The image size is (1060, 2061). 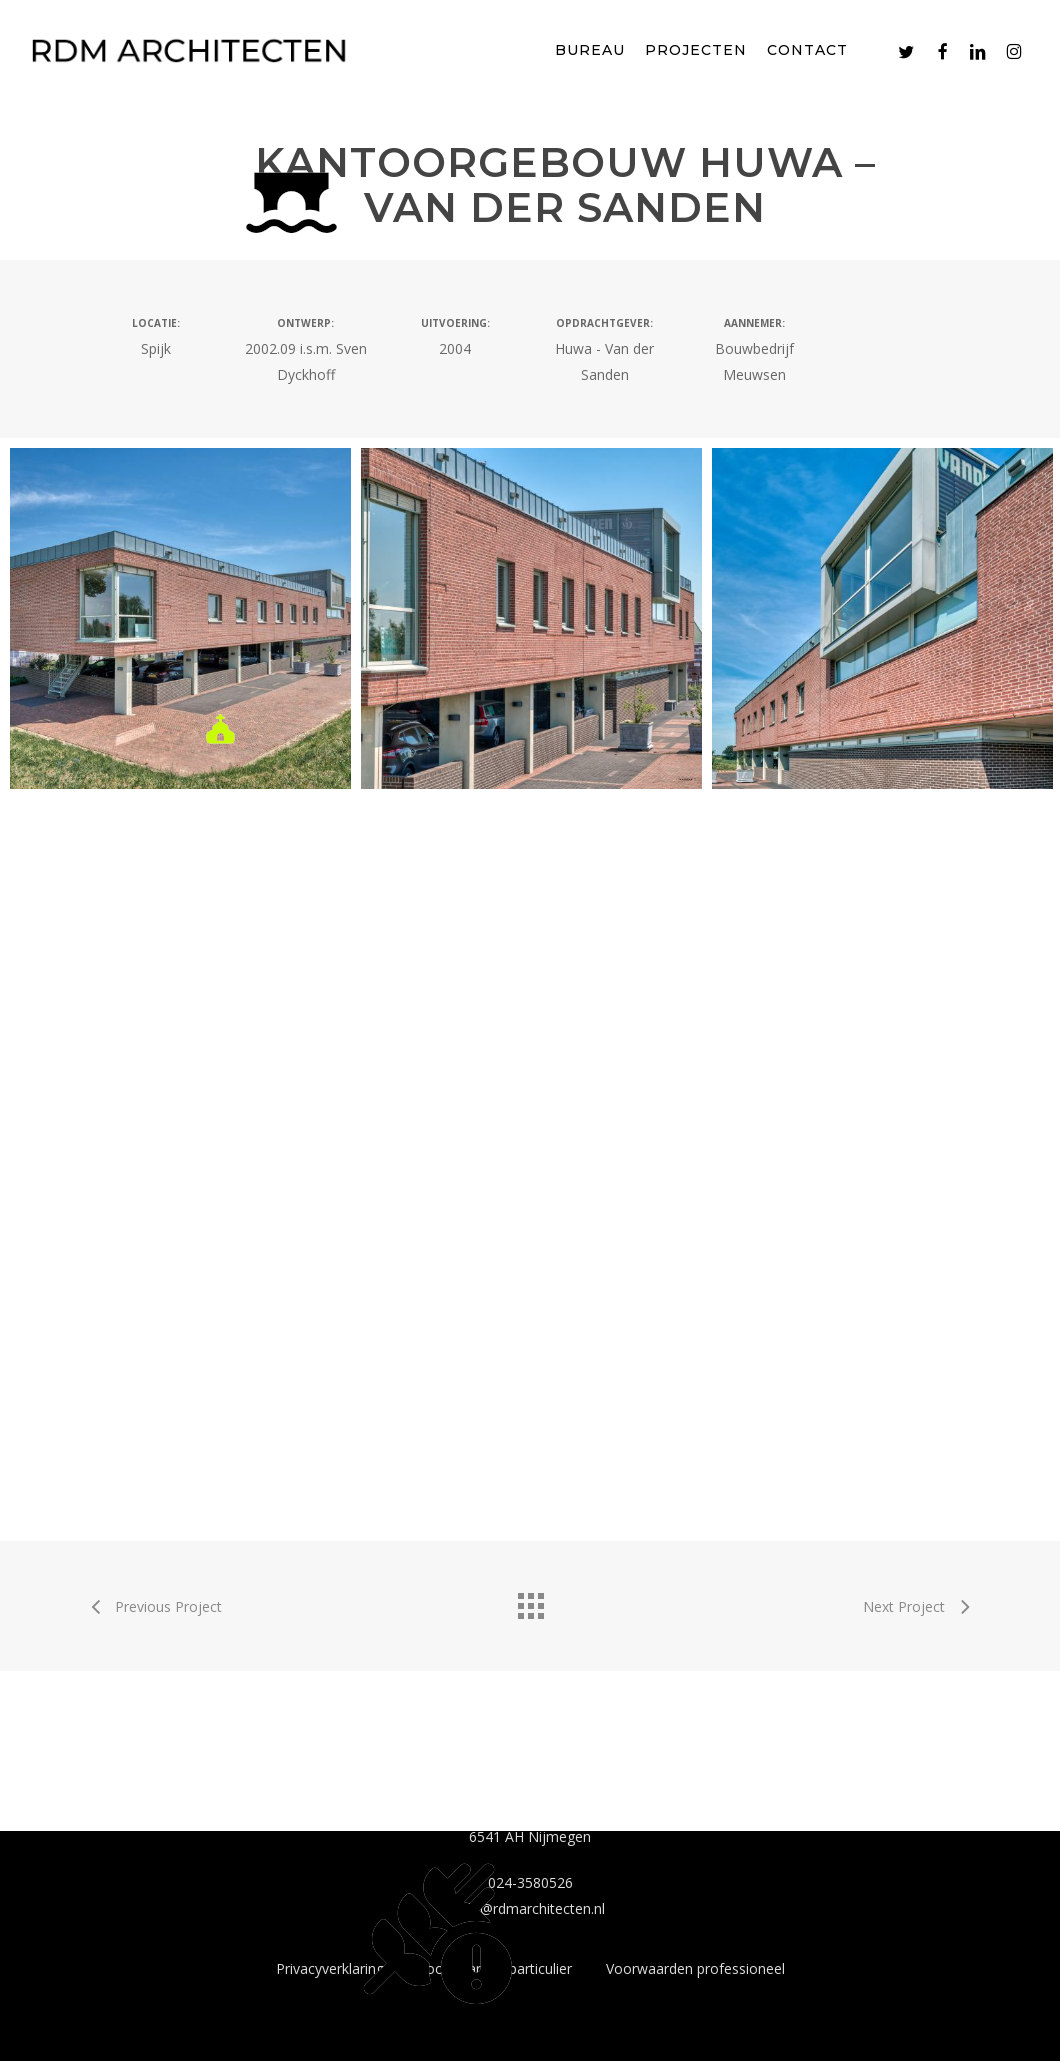 What do you see at coordinates (291, 200) in the screenshot?
I see `indicates a bridge or water crossing location` at bounding box center [291, 200].